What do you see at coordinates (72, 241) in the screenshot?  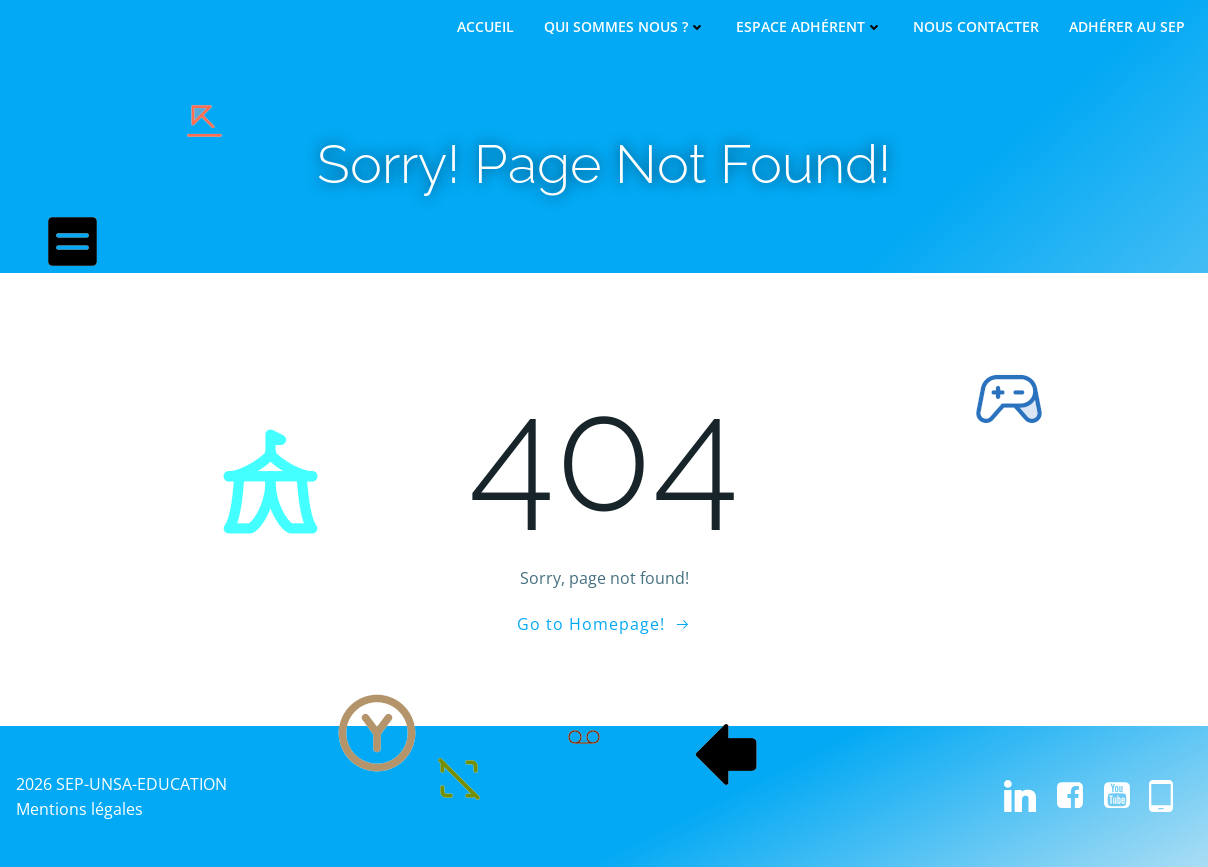 I see `indicates equality or comparison between values` at bounding box center [72, 241].